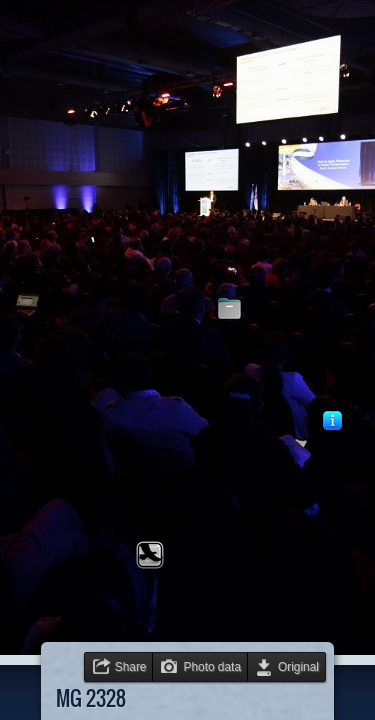 This screenshot has width=375, height=720. Describe the element at coordinates (229, 308) in the screenshot. I see `open the file manager application` at that location.